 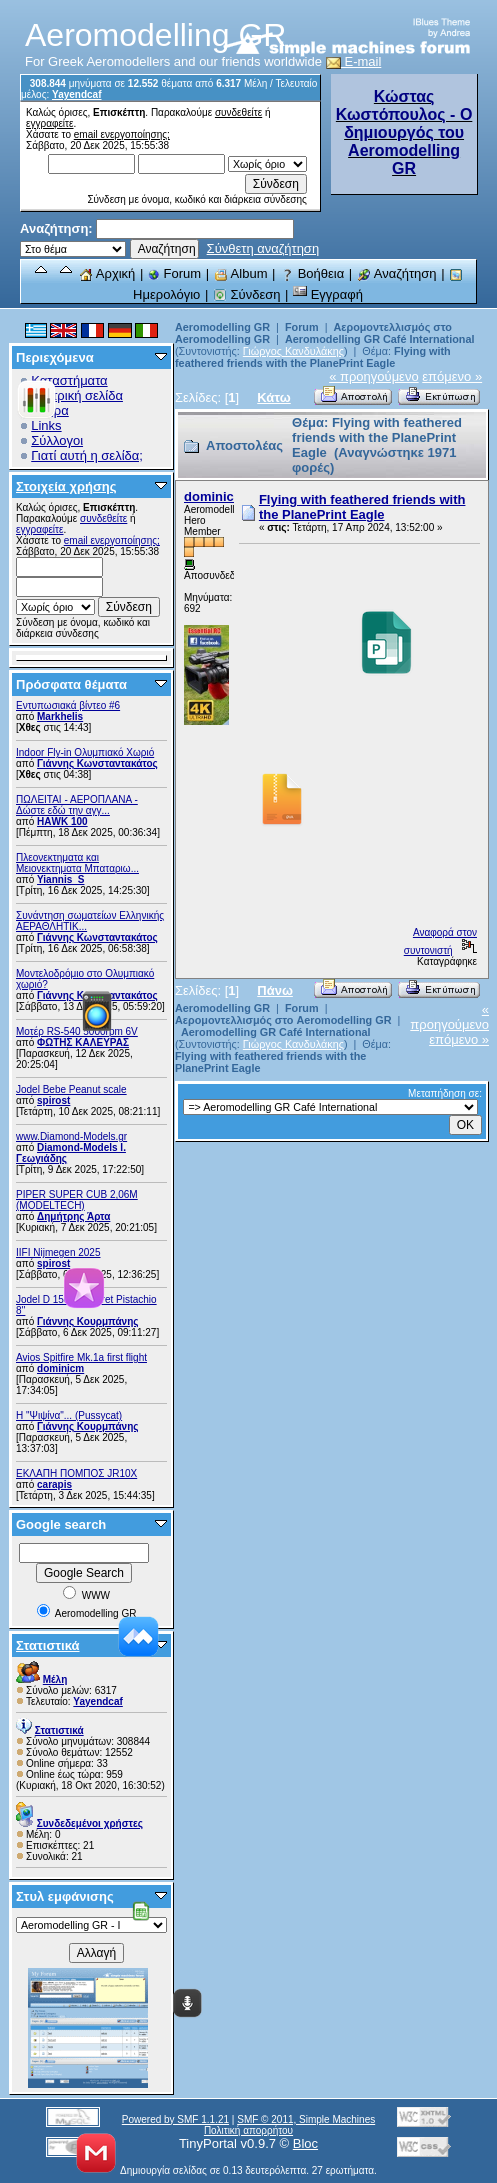 I want to click on indicates a non-RAID storage device or single drive, so click(x=97, y=1011).